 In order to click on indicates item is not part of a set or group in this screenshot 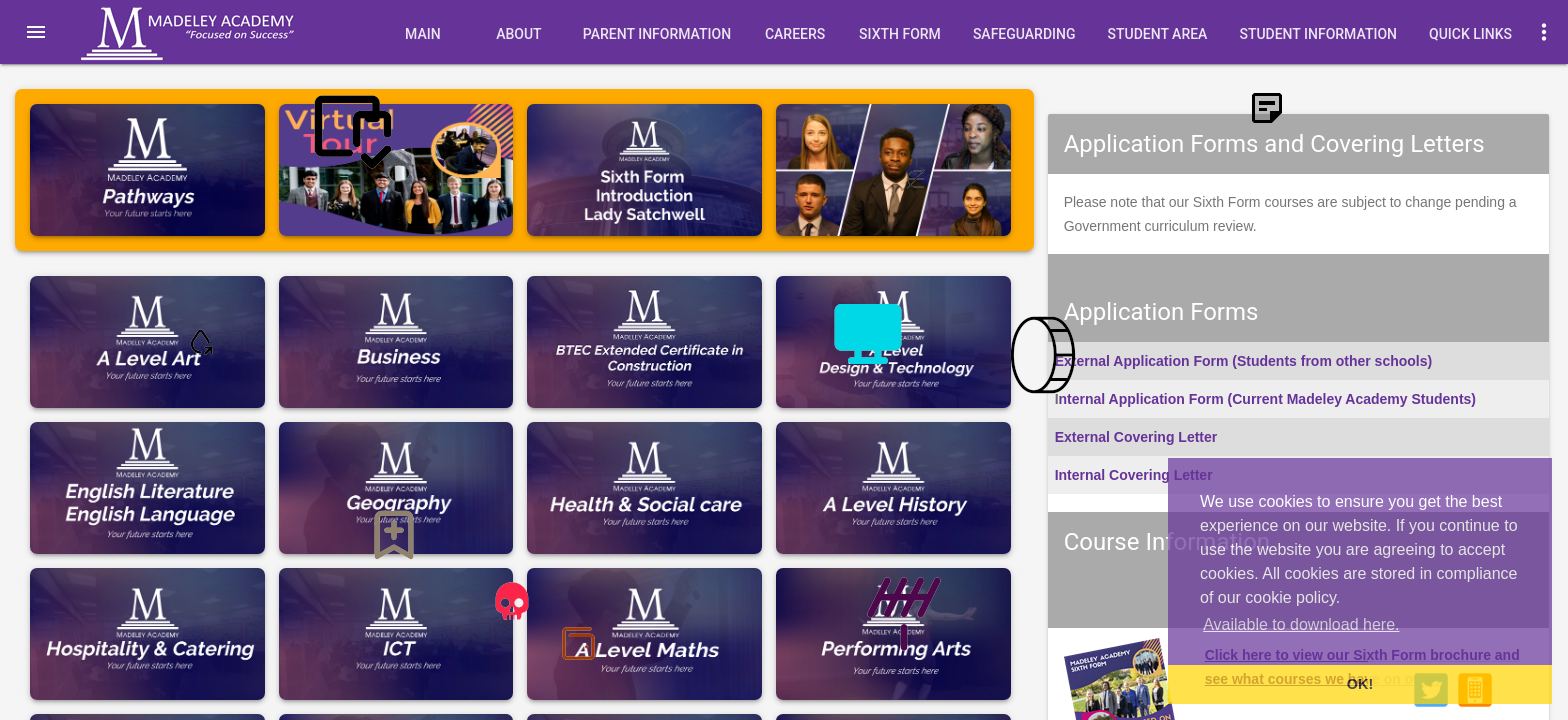, I will do `click(916, 179)`.